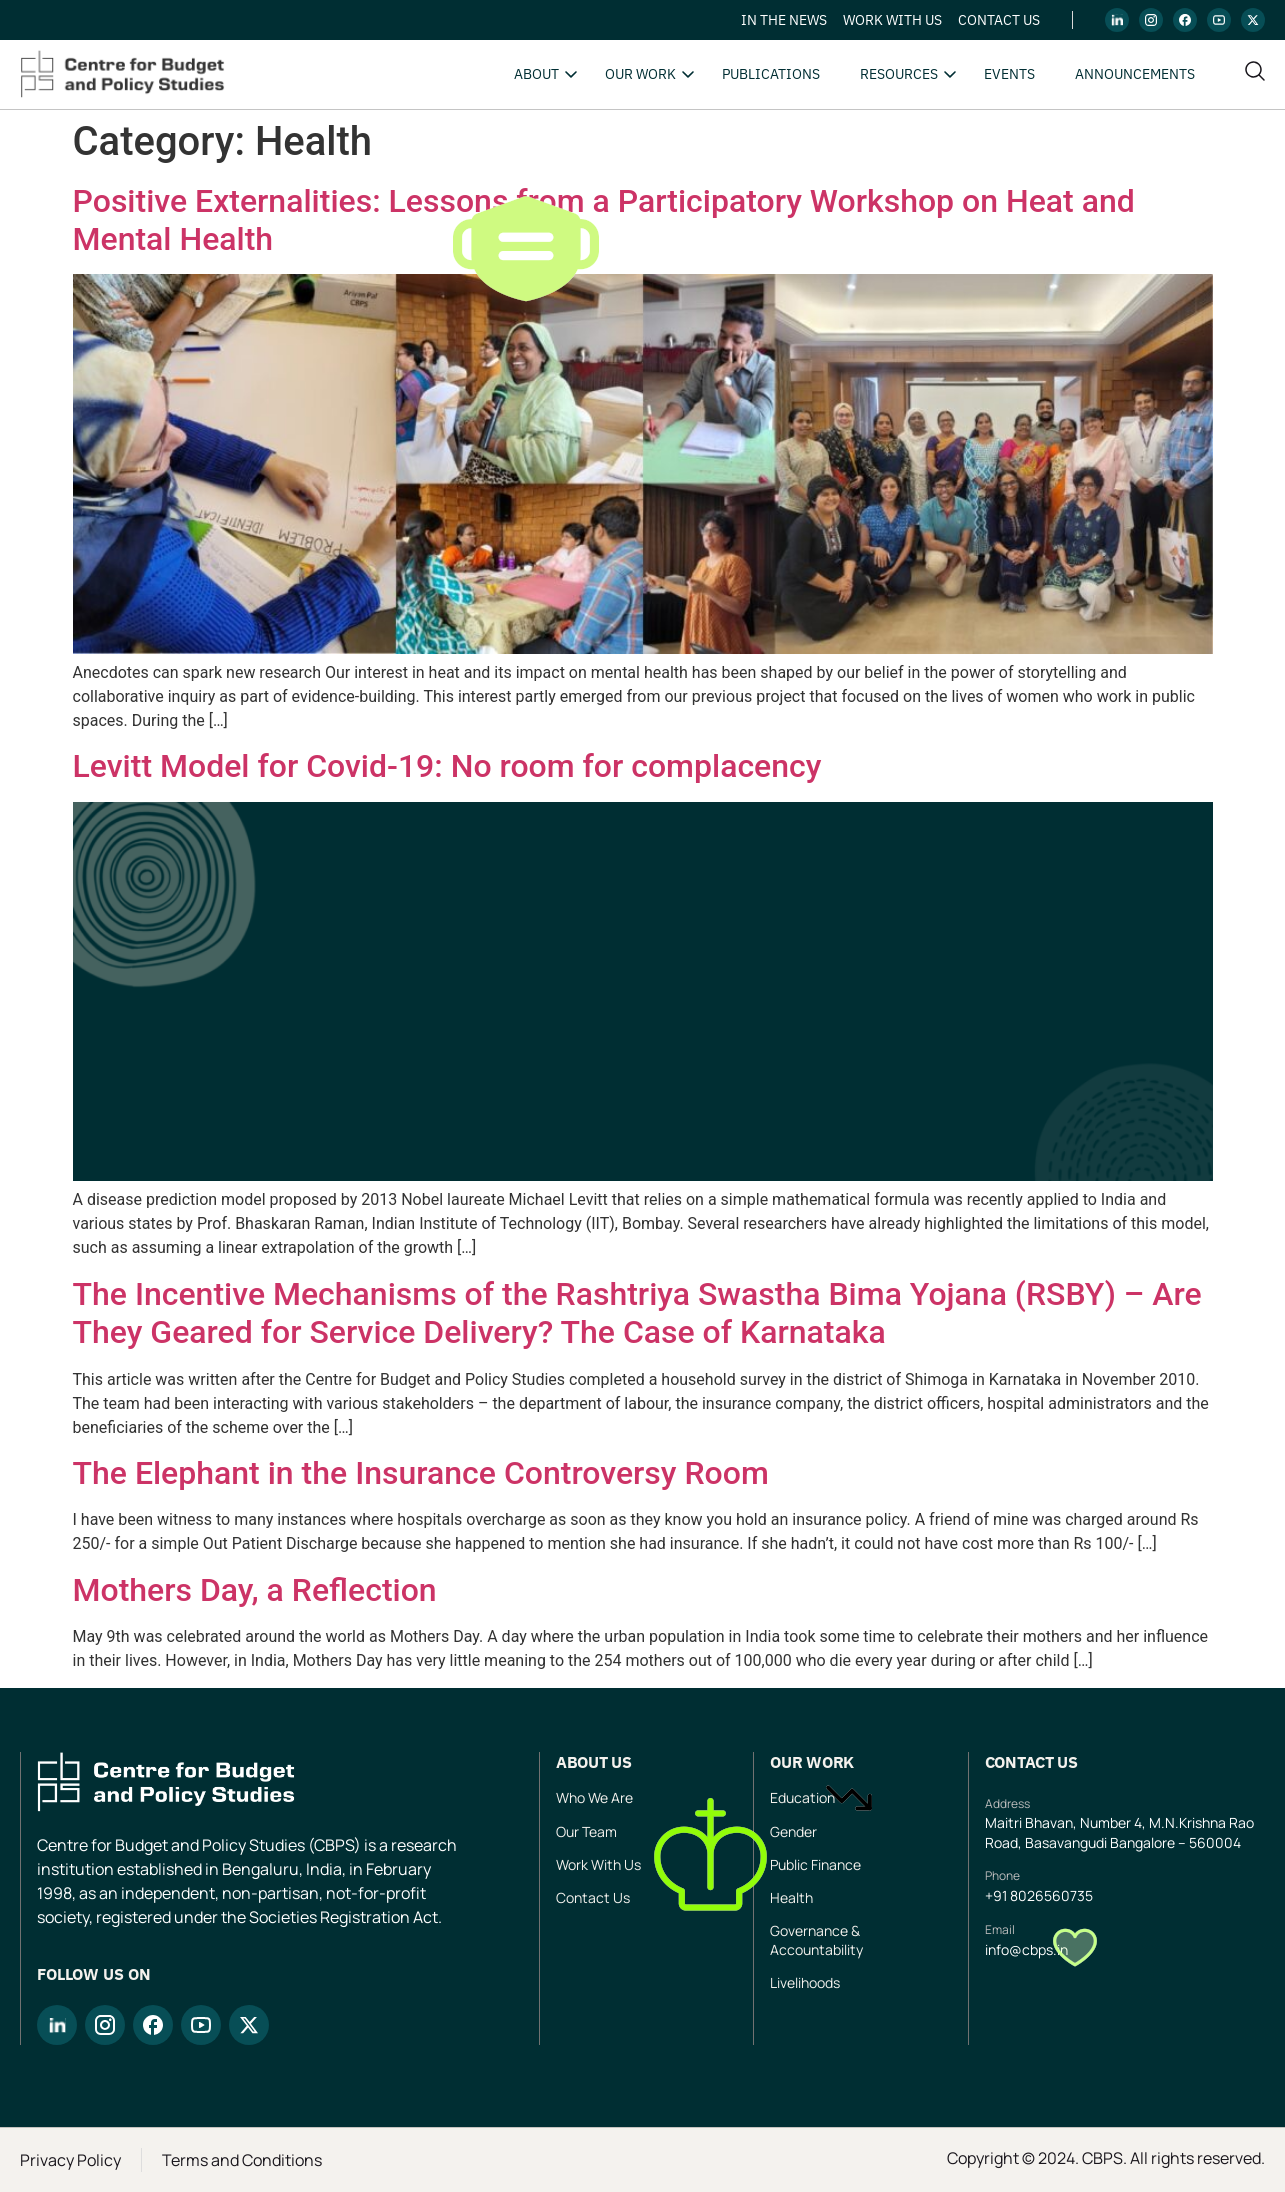 This screenshot has width=1285, height=2192. What do you see at coordinates (526, 251) in the screenshot?
I see `indicates mask required or health safety protocols` at bounding box center [526, 251].